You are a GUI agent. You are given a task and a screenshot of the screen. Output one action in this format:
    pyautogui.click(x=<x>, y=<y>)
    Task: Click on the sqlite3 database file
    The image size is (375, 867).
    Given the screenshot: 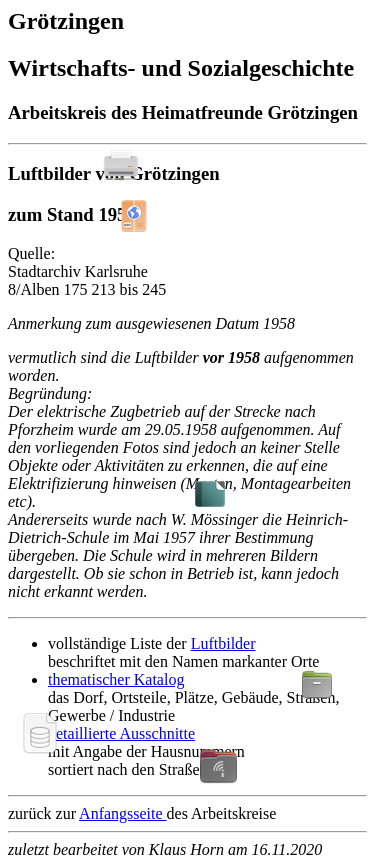 What is the action you would take?
    pyautogui.click(x=40, y=733)
    